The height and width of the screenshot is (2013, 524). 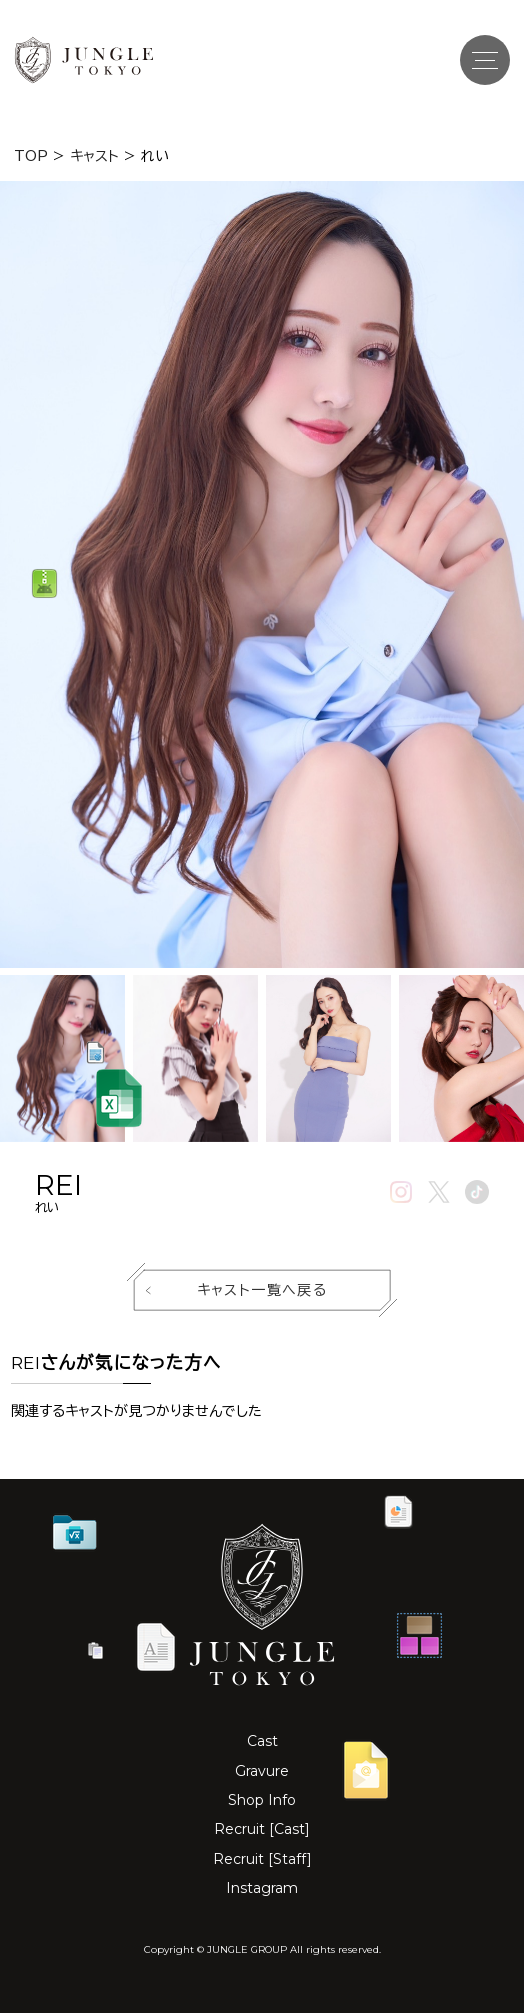 What do you see at coordinates (119, 1098) in the screenshot?
I see `open microsoft excel spreadsheet file` at bounding box center [119, 1098].